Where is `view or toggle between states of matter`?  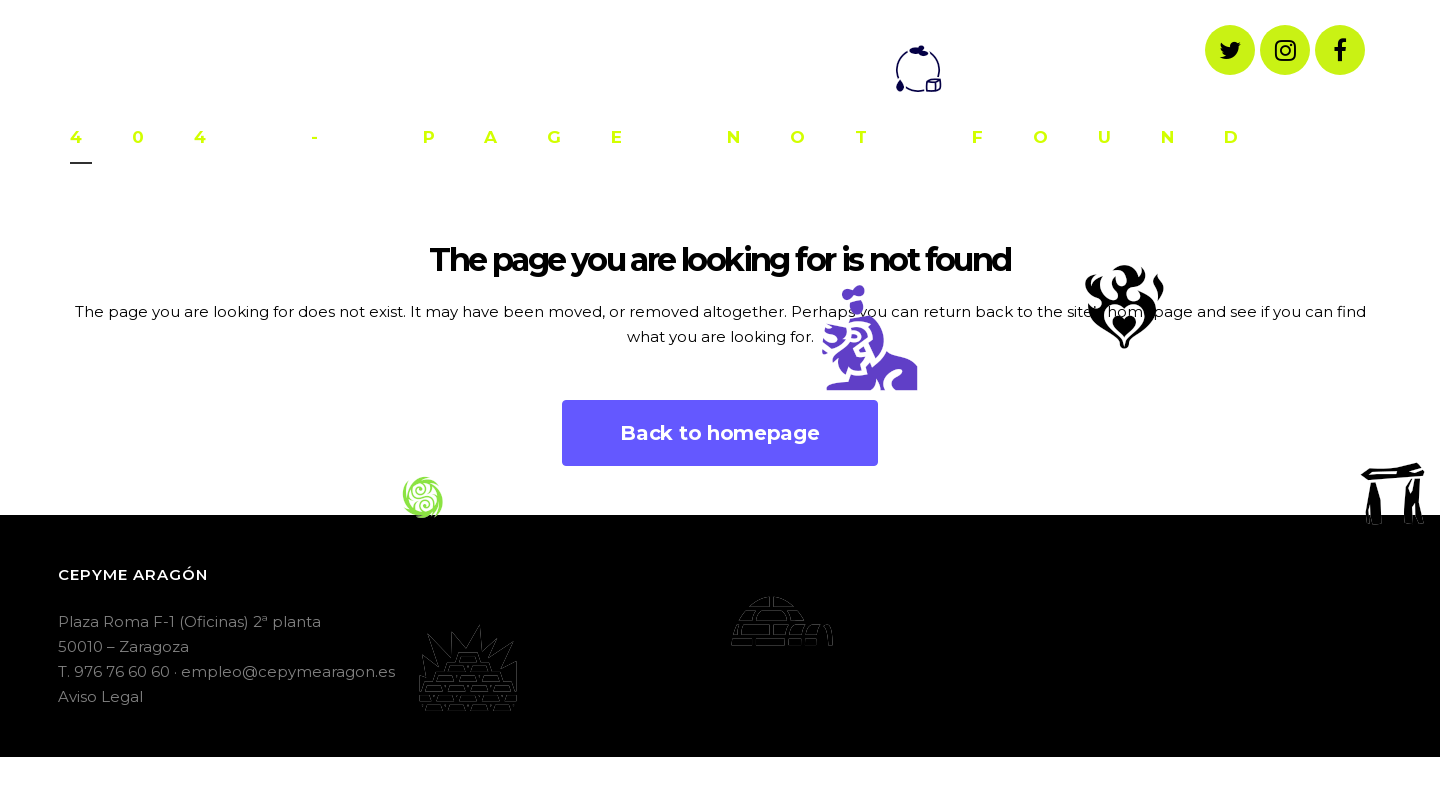 view or toggle between states of matter is located at coordinates (918, 70).